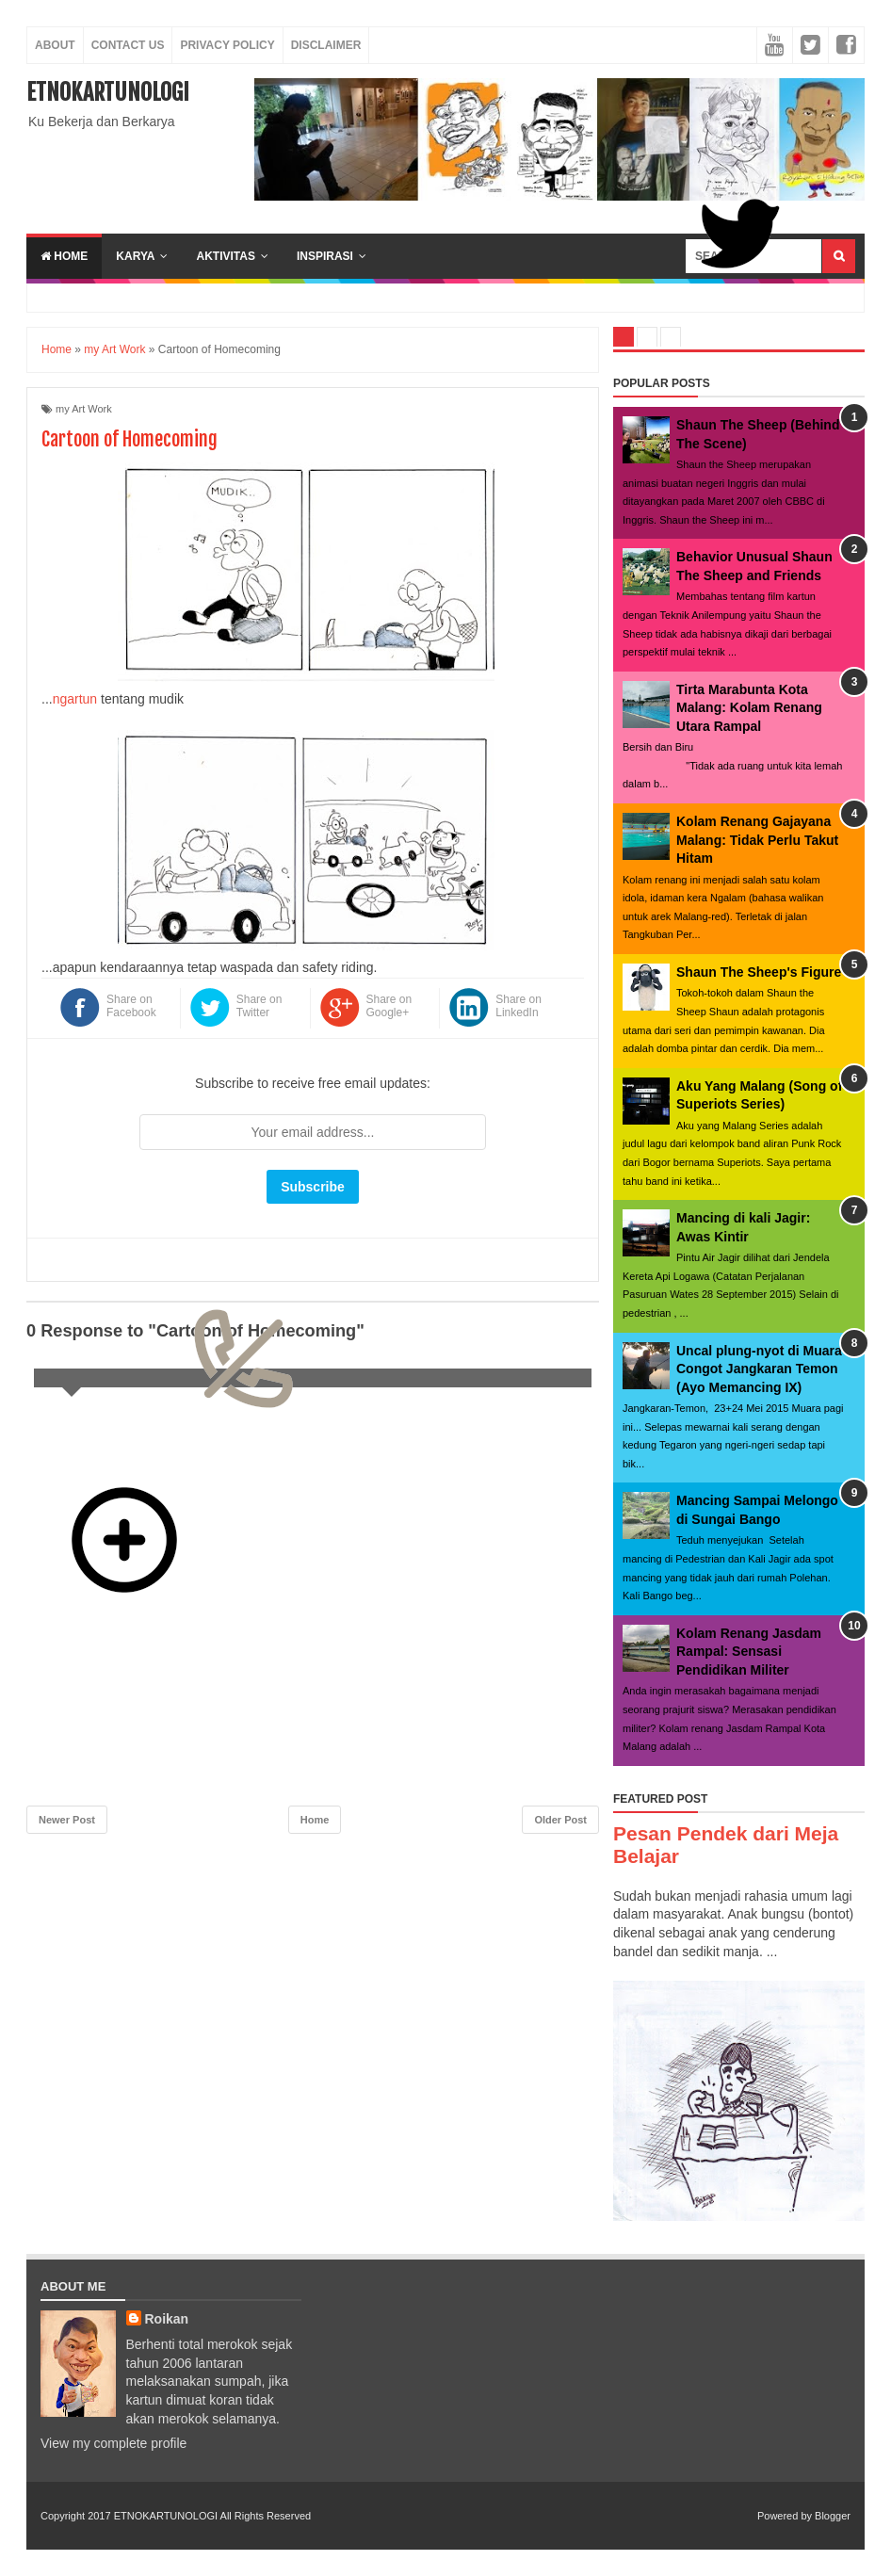 The width and height of the screenshot is (891, 2576). What do you see at coordinates (740, 234) in the screenshot?
I see `open twitter` at bounding box center [740, 234].